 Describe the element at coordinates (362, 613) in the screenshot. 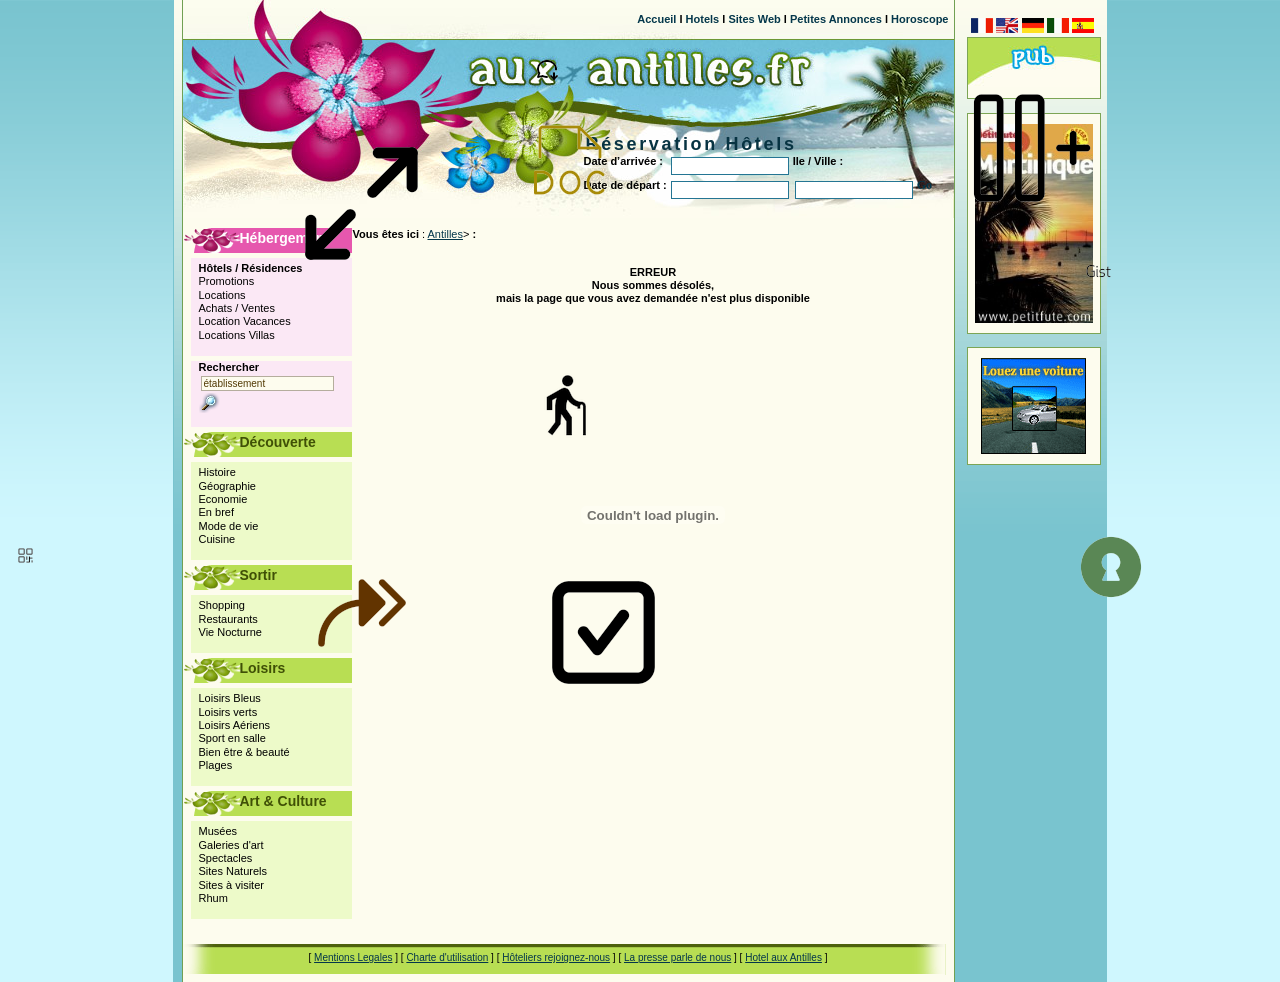

I see `forward or share content to multiple recipients` at that location.